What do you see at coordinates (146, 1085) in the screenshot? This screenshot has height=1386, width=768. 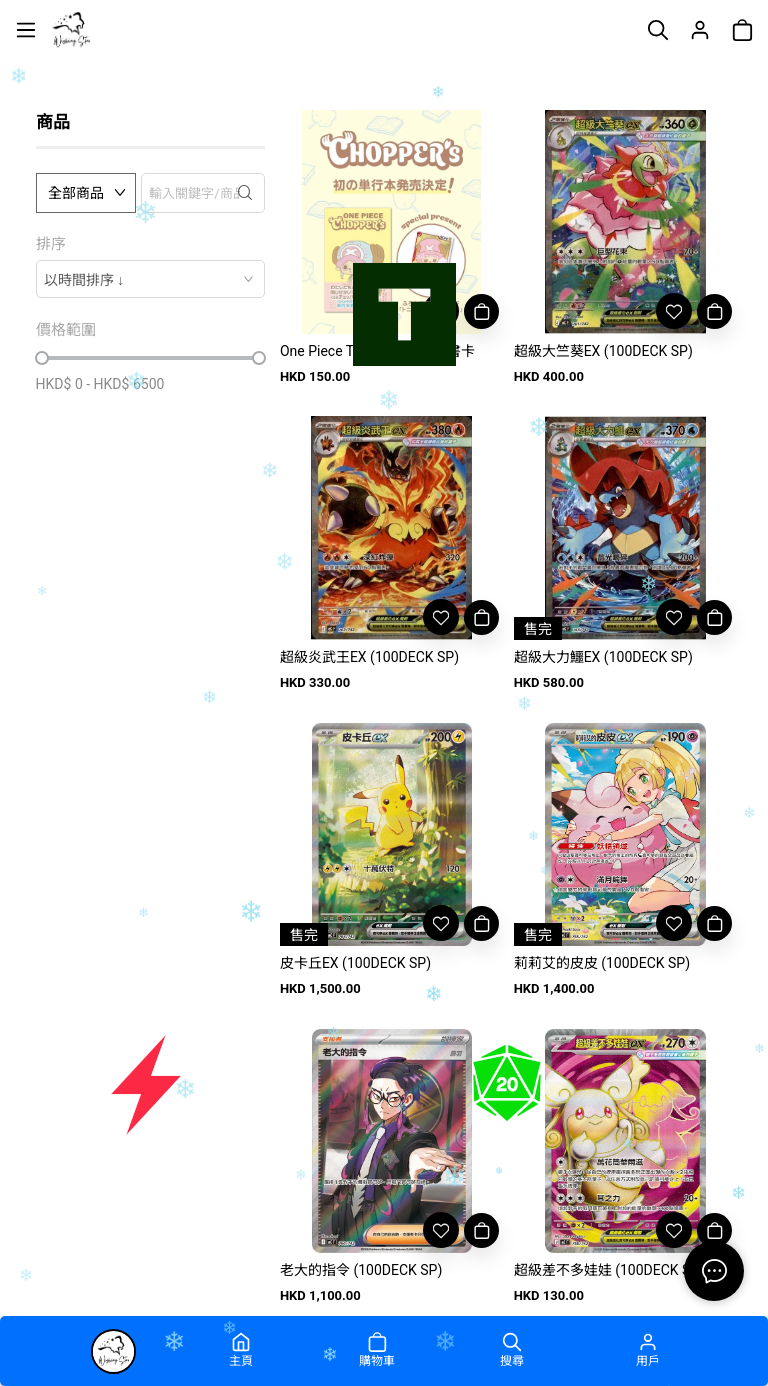 I see `open StackBlitz web IDE` at bounding box center [146, 1085].